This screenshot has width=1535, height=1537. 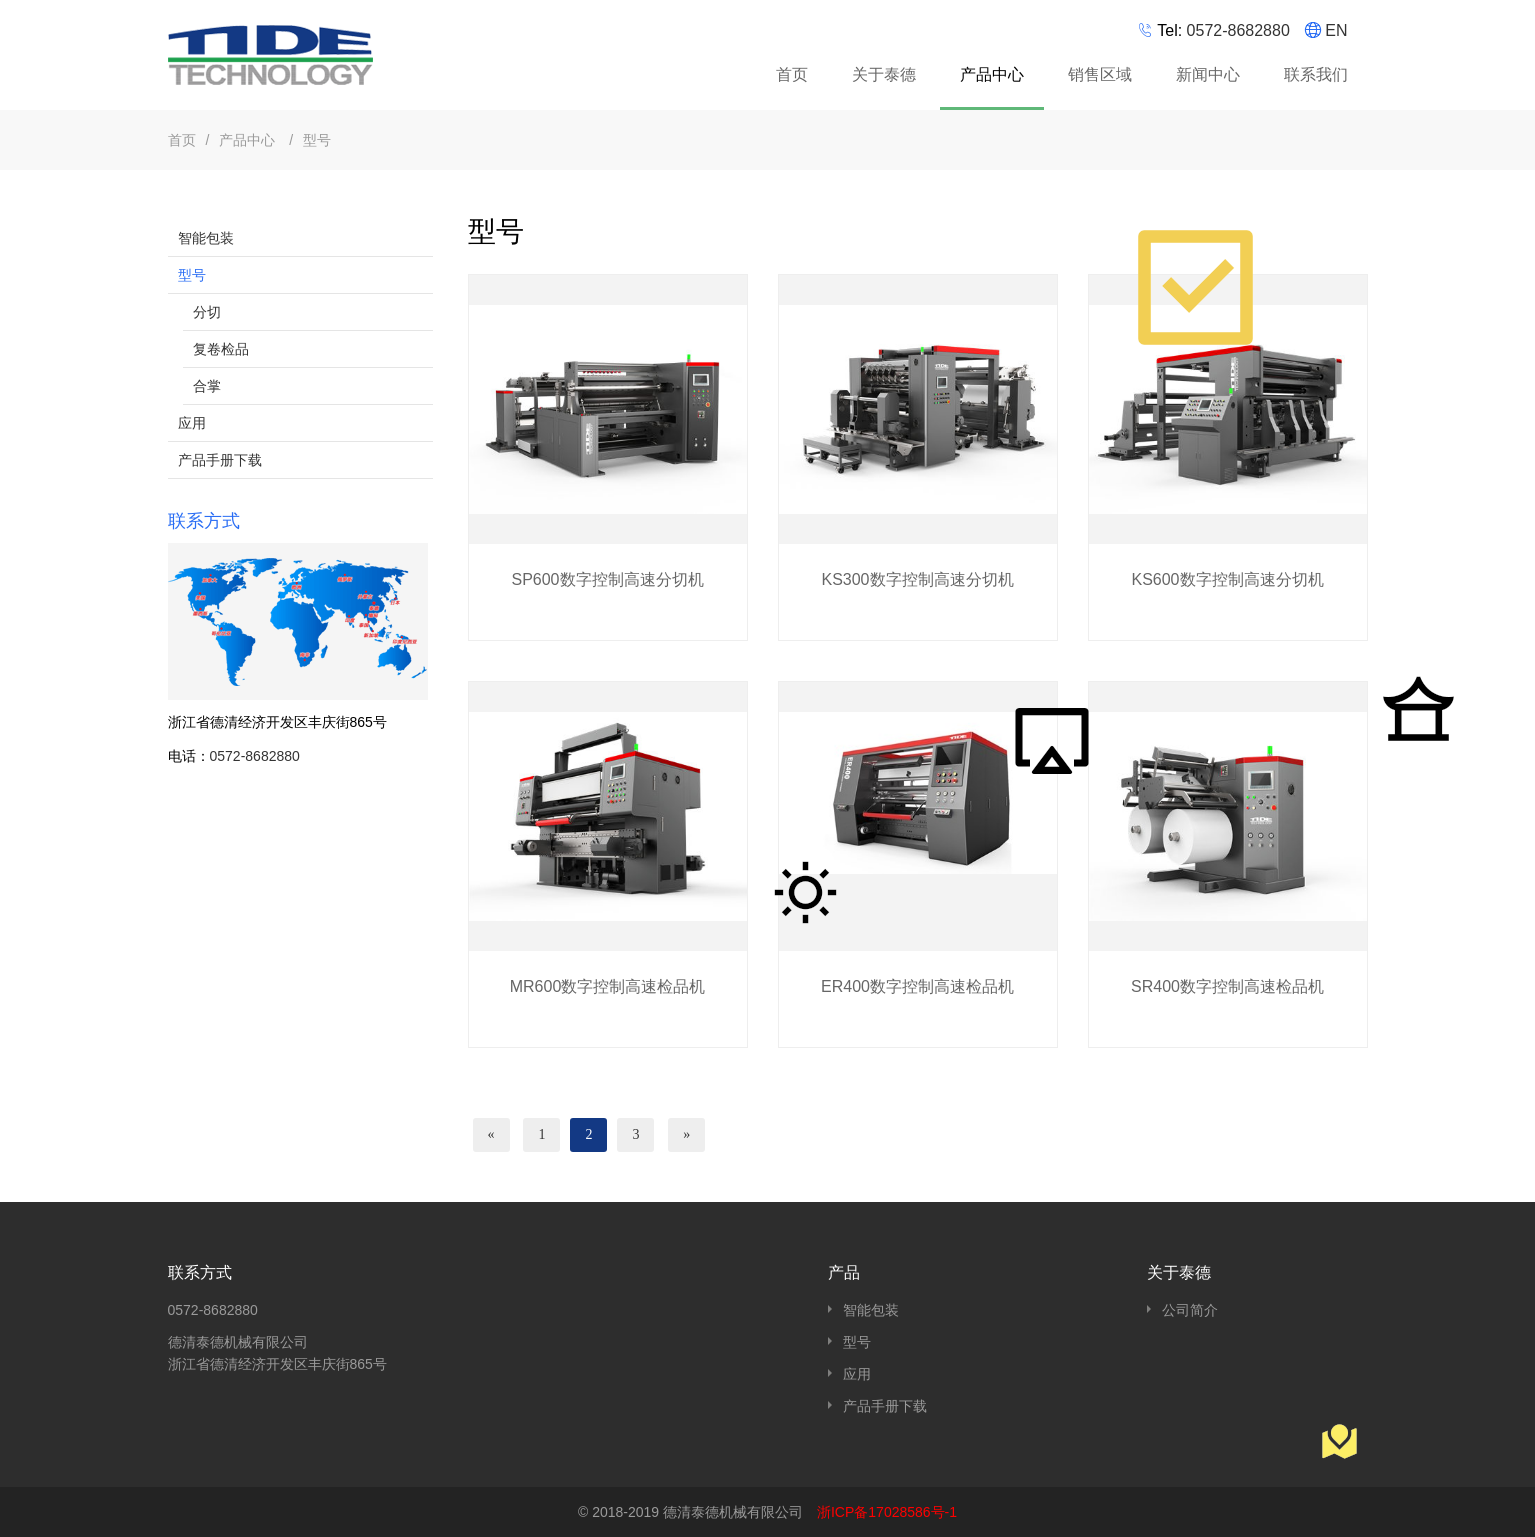 I want to click on view historical or cultural landmarks, so click(x=1418, y=710).